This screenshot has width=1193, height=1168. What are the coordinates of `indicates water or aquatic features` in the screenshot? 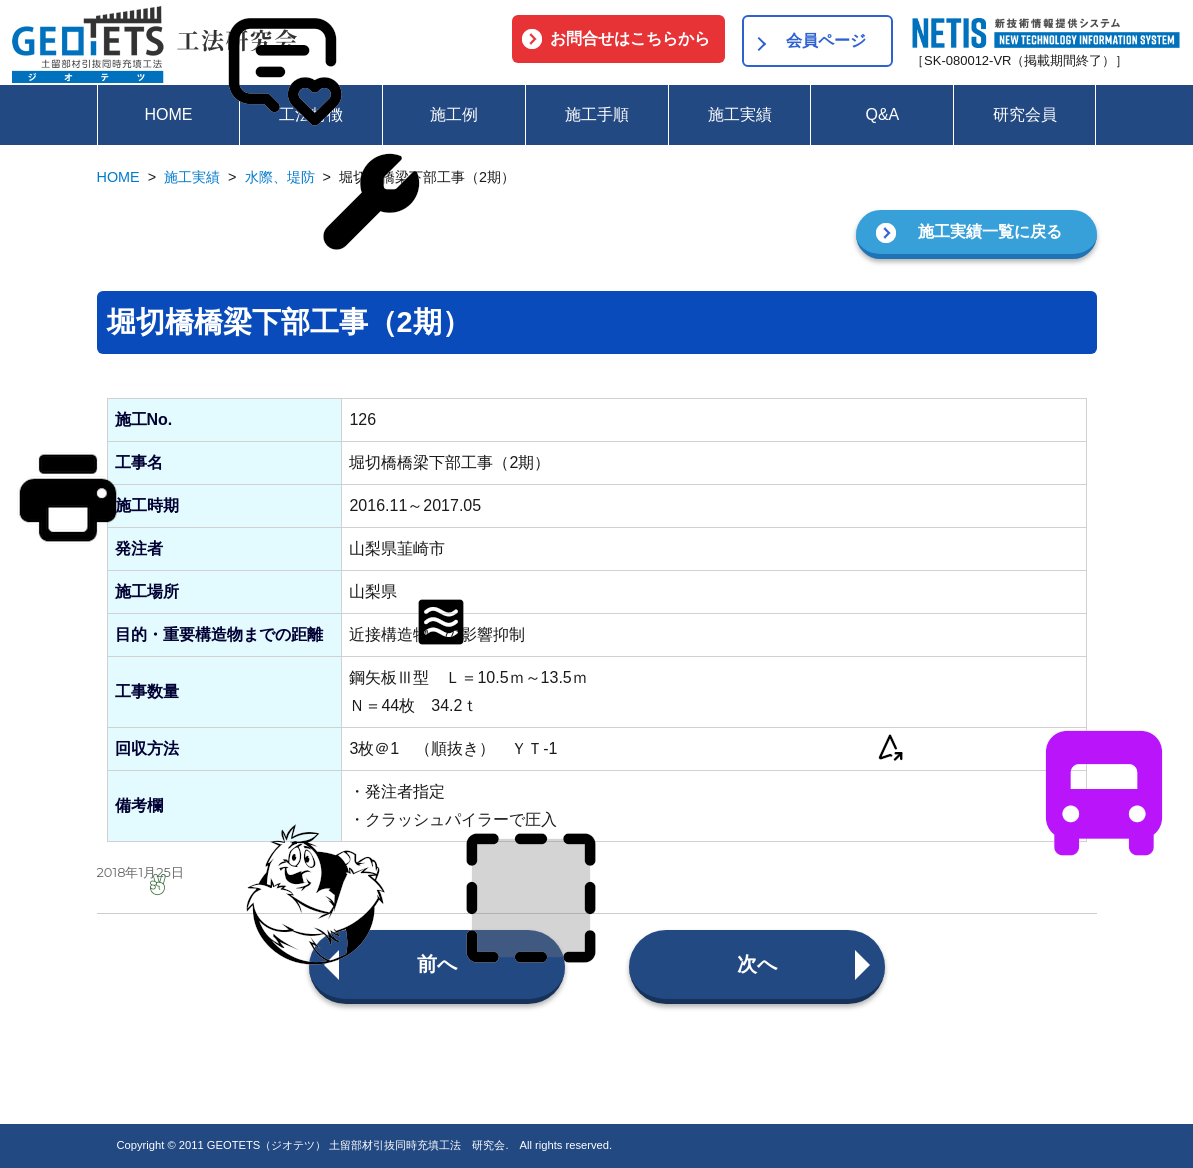 It's located at (441, 622).